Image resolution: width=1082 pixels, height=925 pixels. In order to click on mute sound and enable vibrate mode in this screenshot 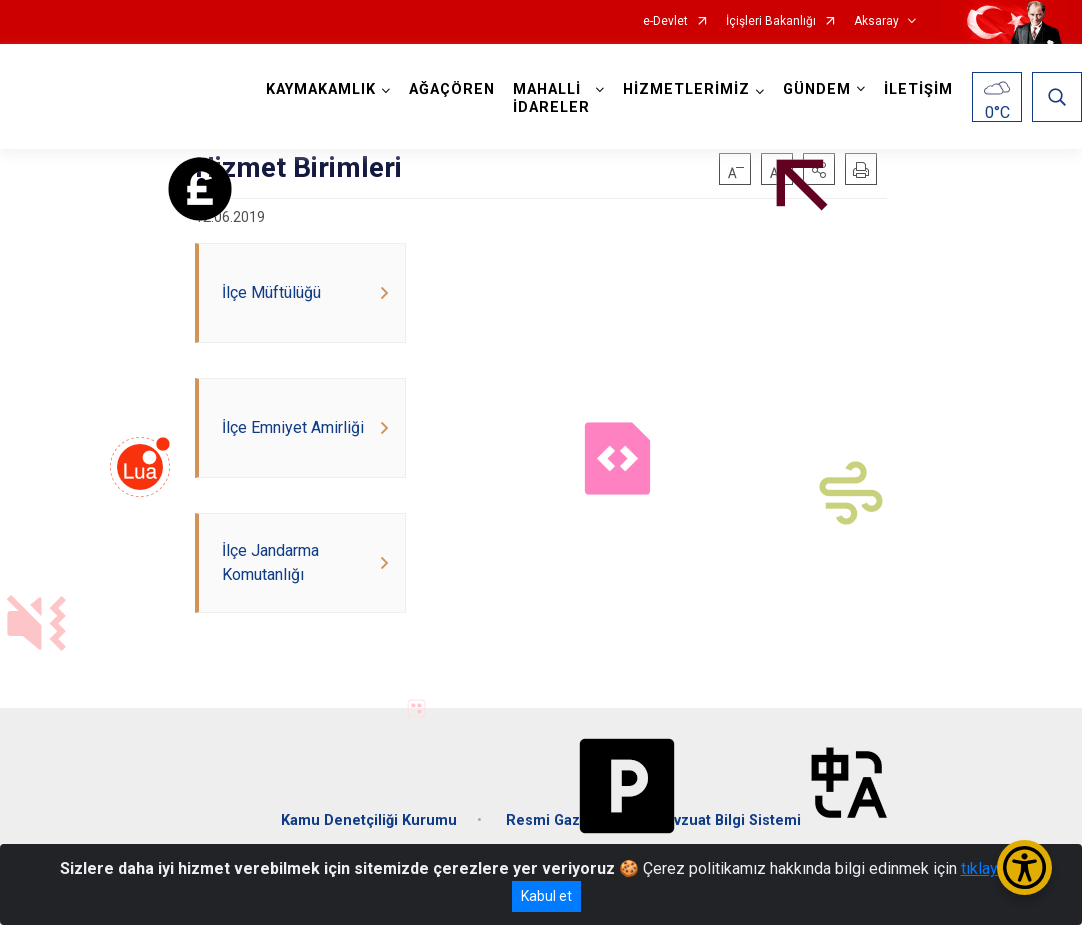, I will do `click(38, 623)`.